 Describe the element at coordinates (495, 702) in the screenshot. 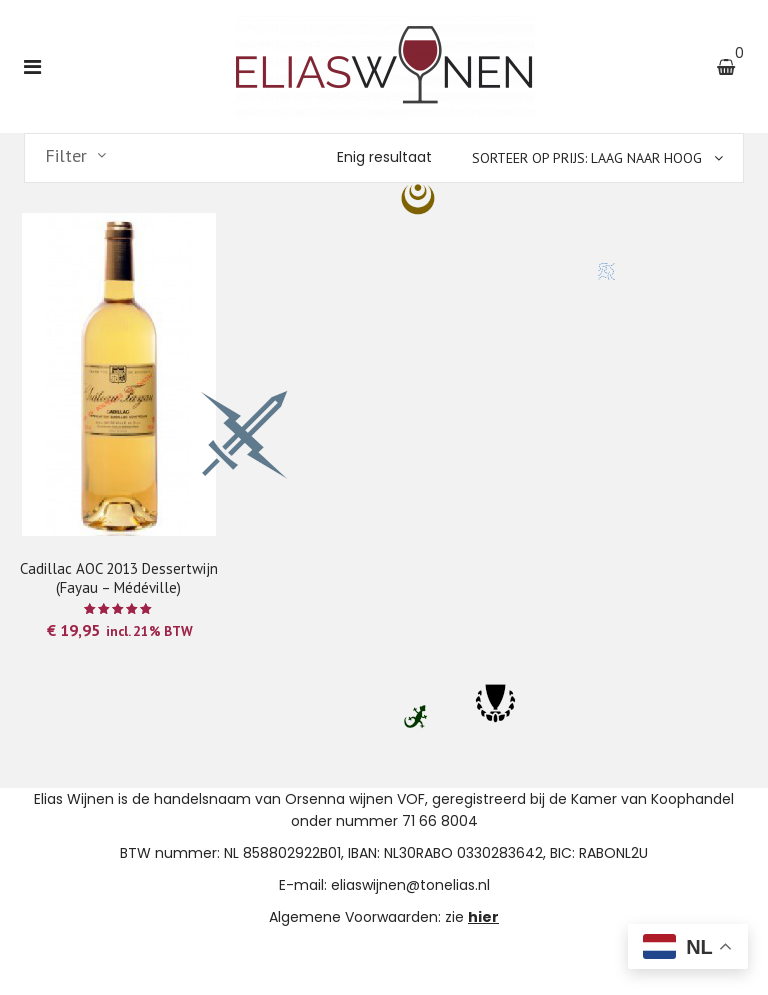

I see `view achievements or awards` at that location.